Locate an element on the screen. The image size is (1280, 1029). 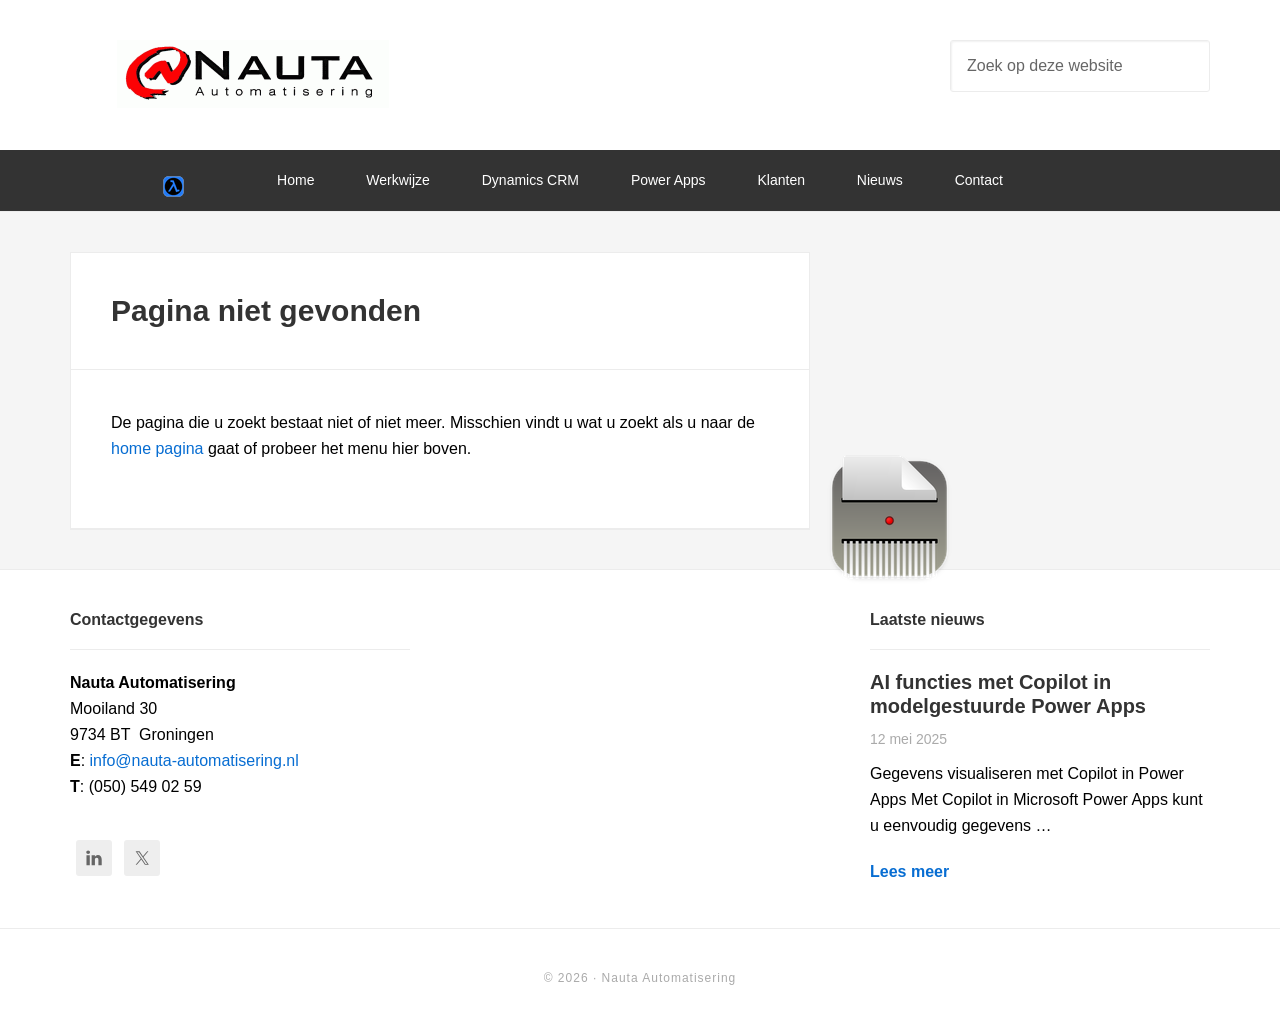
open raider app for document scanning is located at coordinates (889, 518).